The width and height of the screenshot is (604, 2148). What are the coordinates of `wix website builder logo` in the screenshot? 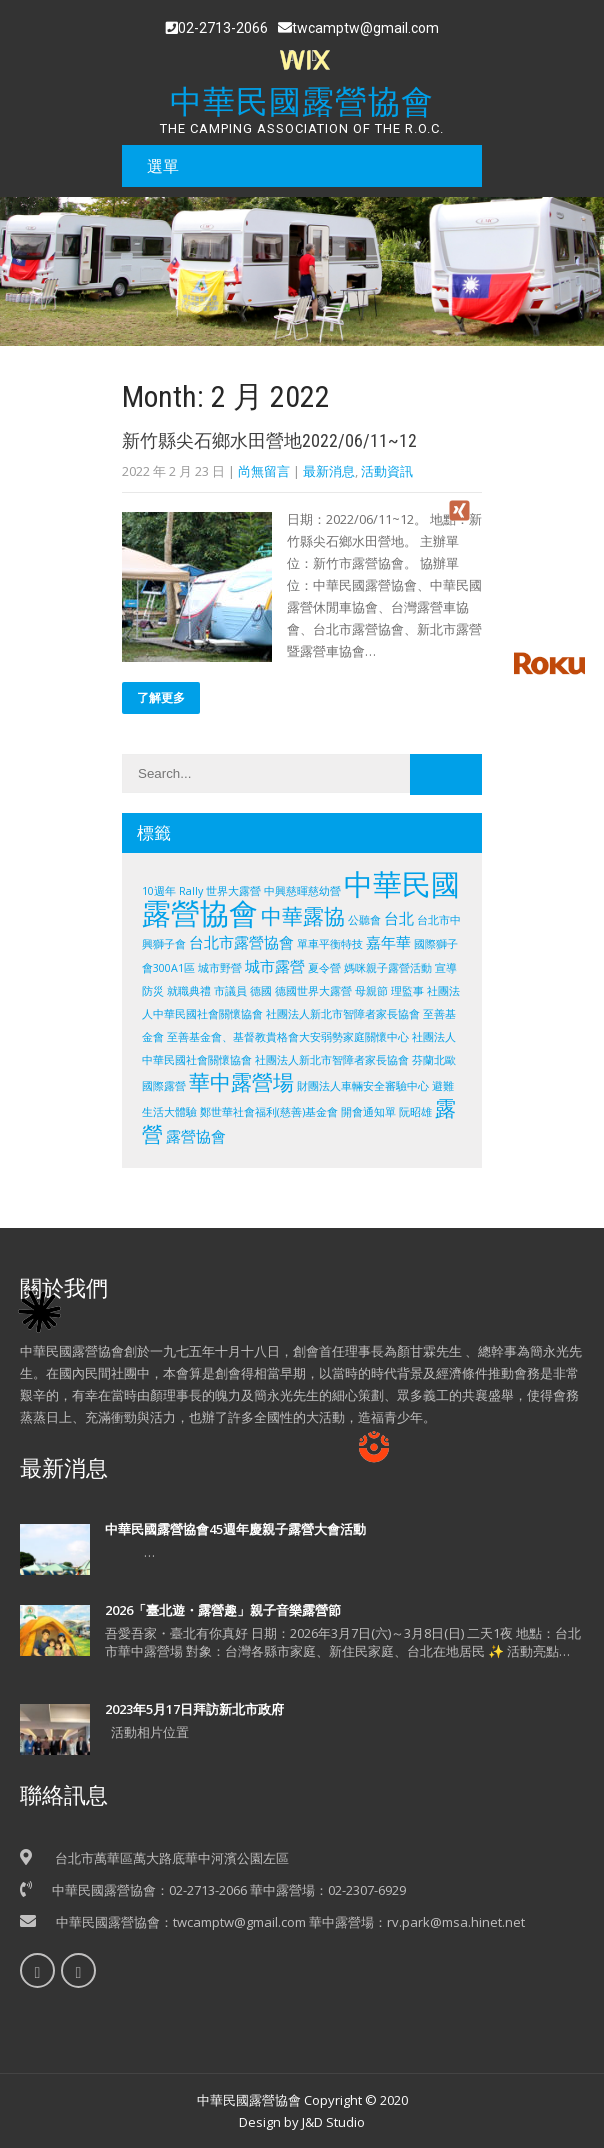 It's located at (305, 60).